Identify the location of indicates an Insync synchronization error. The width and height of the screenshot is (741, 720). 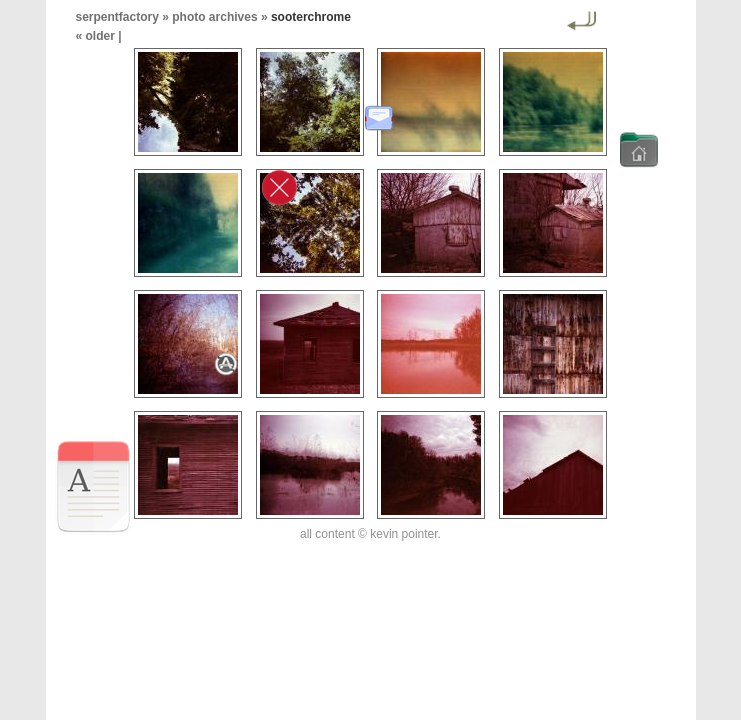
(279, 187).